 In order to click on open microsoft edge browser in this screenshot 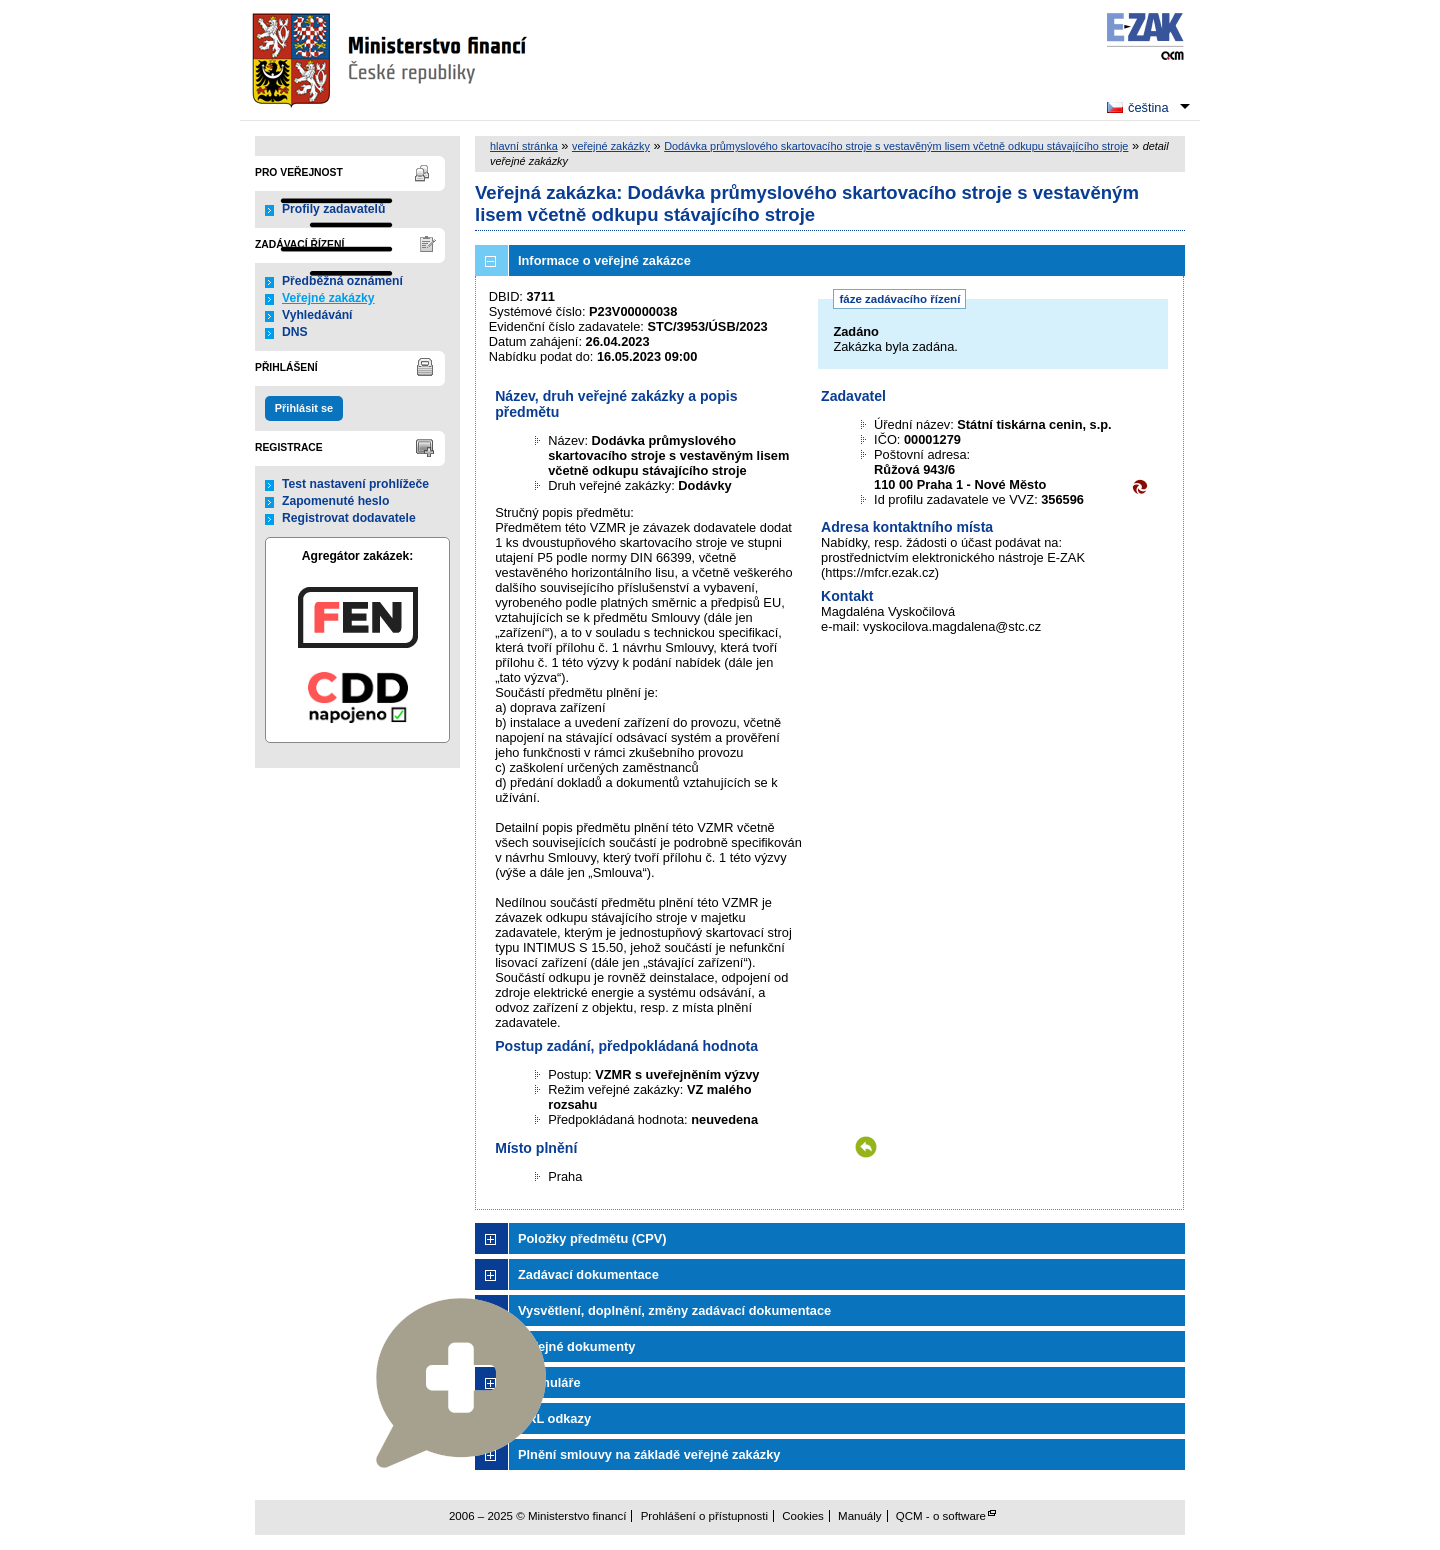, I will do `click(1140, 487)`.